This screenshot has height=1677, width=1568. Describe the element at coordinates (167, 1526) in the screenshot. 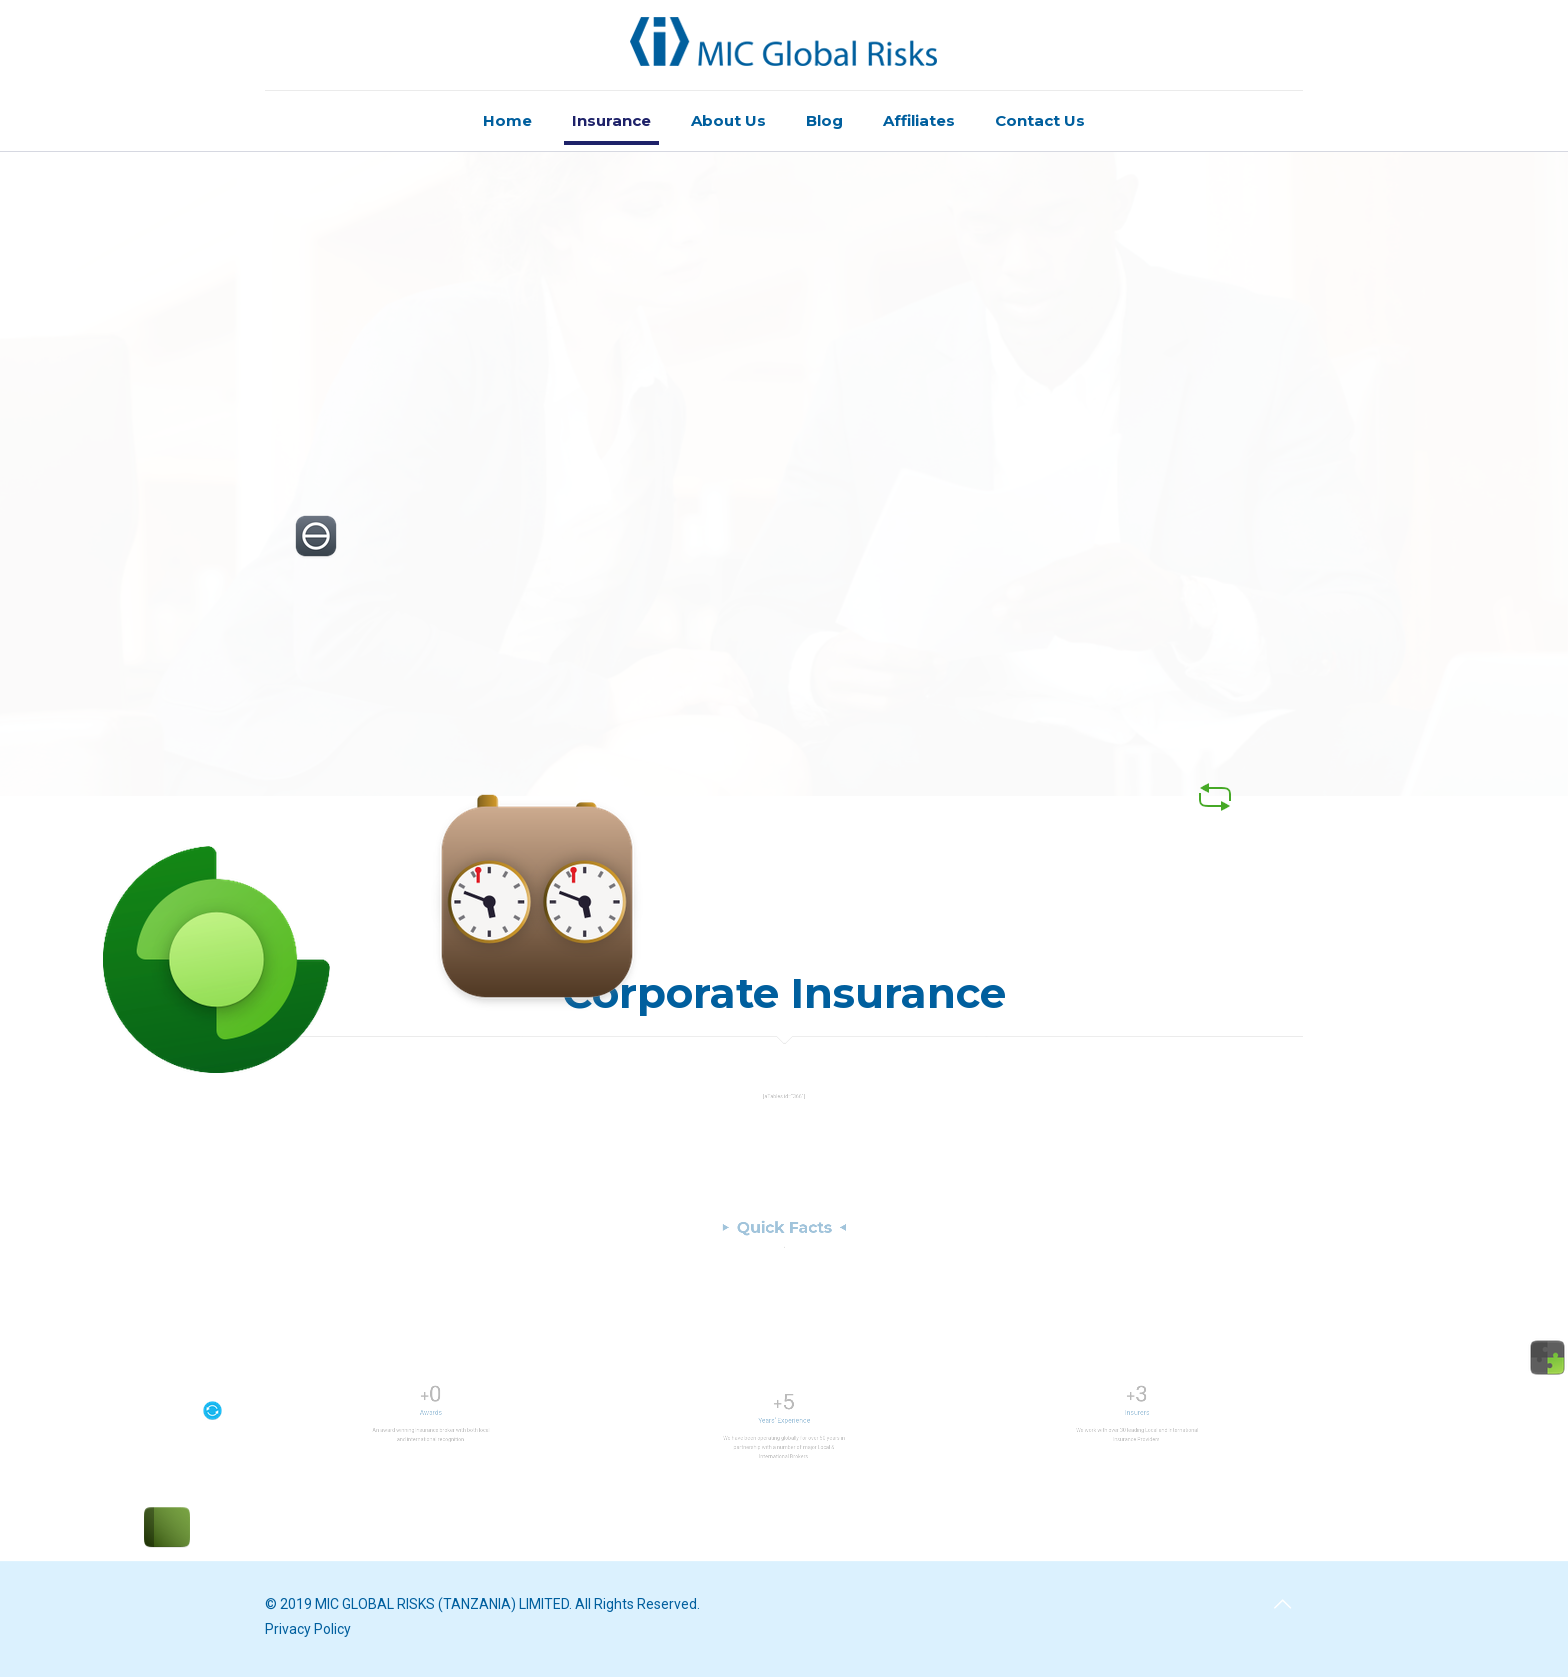

I see `access your desktop folder` at that location.